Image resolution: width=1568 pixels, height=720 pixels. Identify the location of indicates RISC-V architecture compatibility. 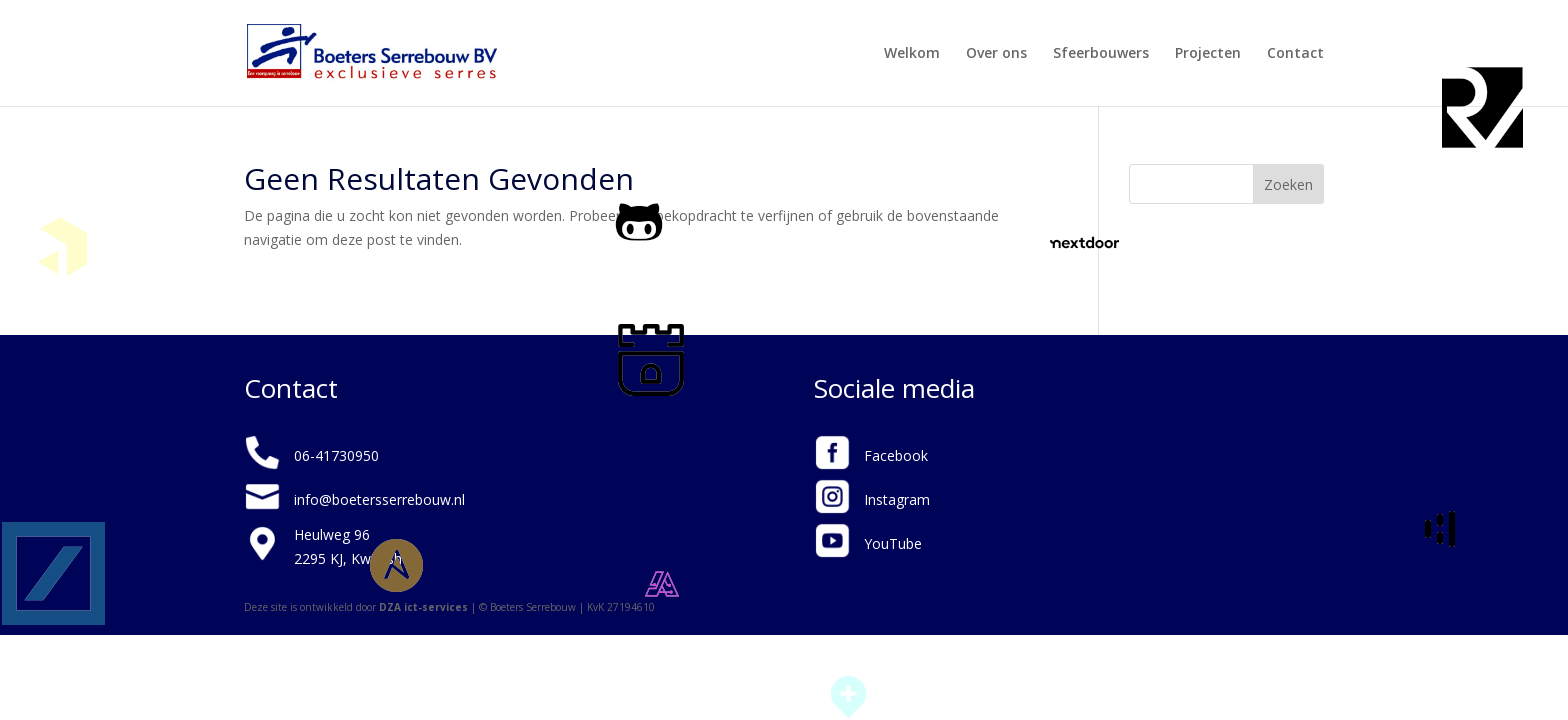
(1482, 107).